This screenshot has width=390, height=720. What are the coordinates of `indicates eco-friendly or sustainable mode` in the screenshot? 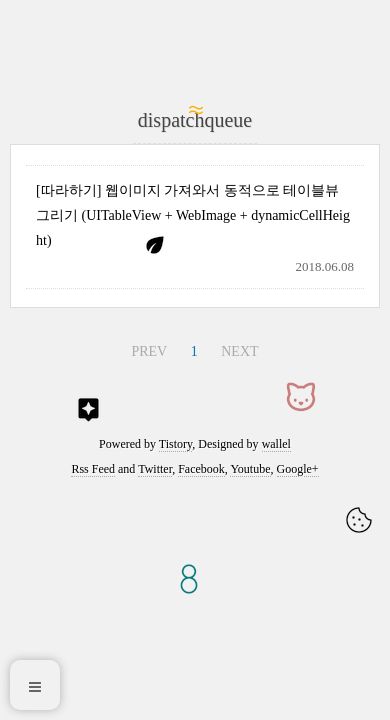 It's located at (155, 245).